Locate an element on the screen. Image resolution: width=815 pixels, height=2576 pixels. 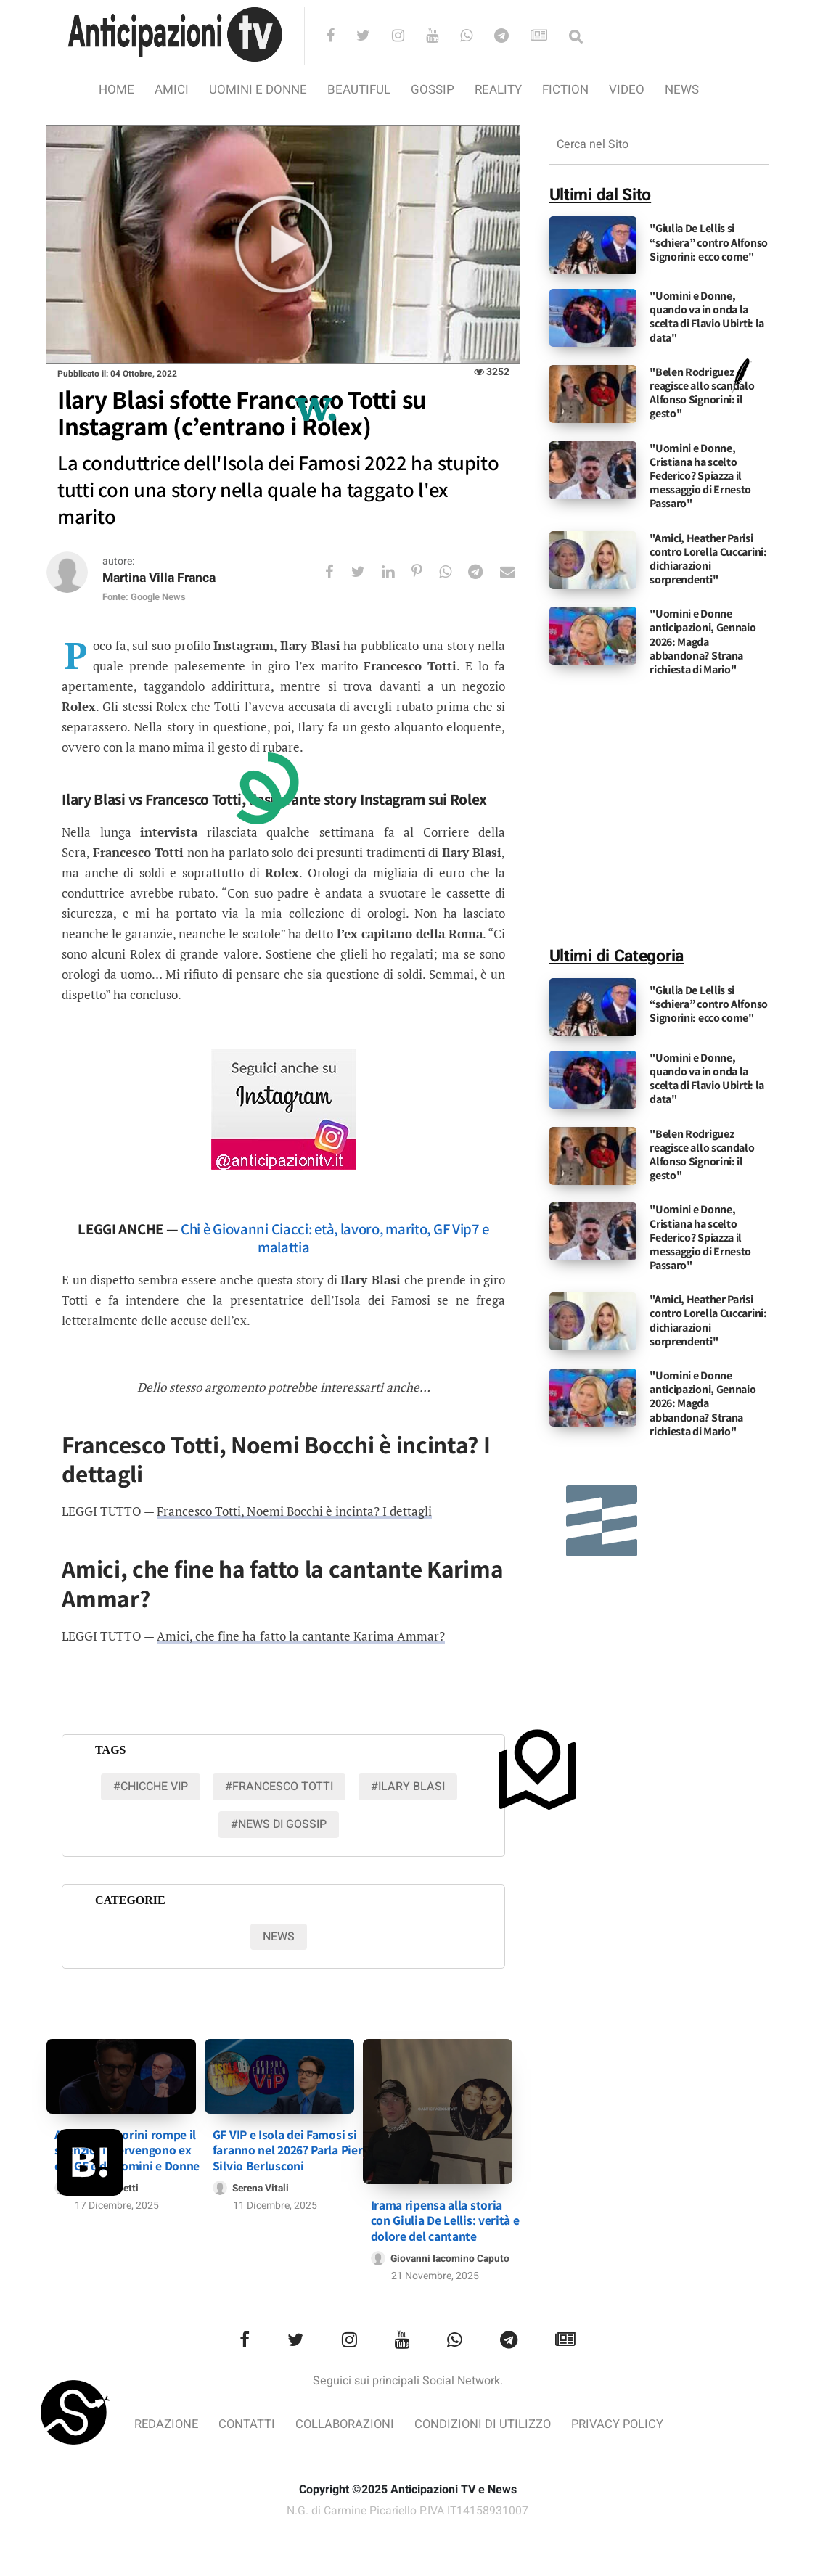
open the Write.as blogging platform is located at coordinates (316, 409).